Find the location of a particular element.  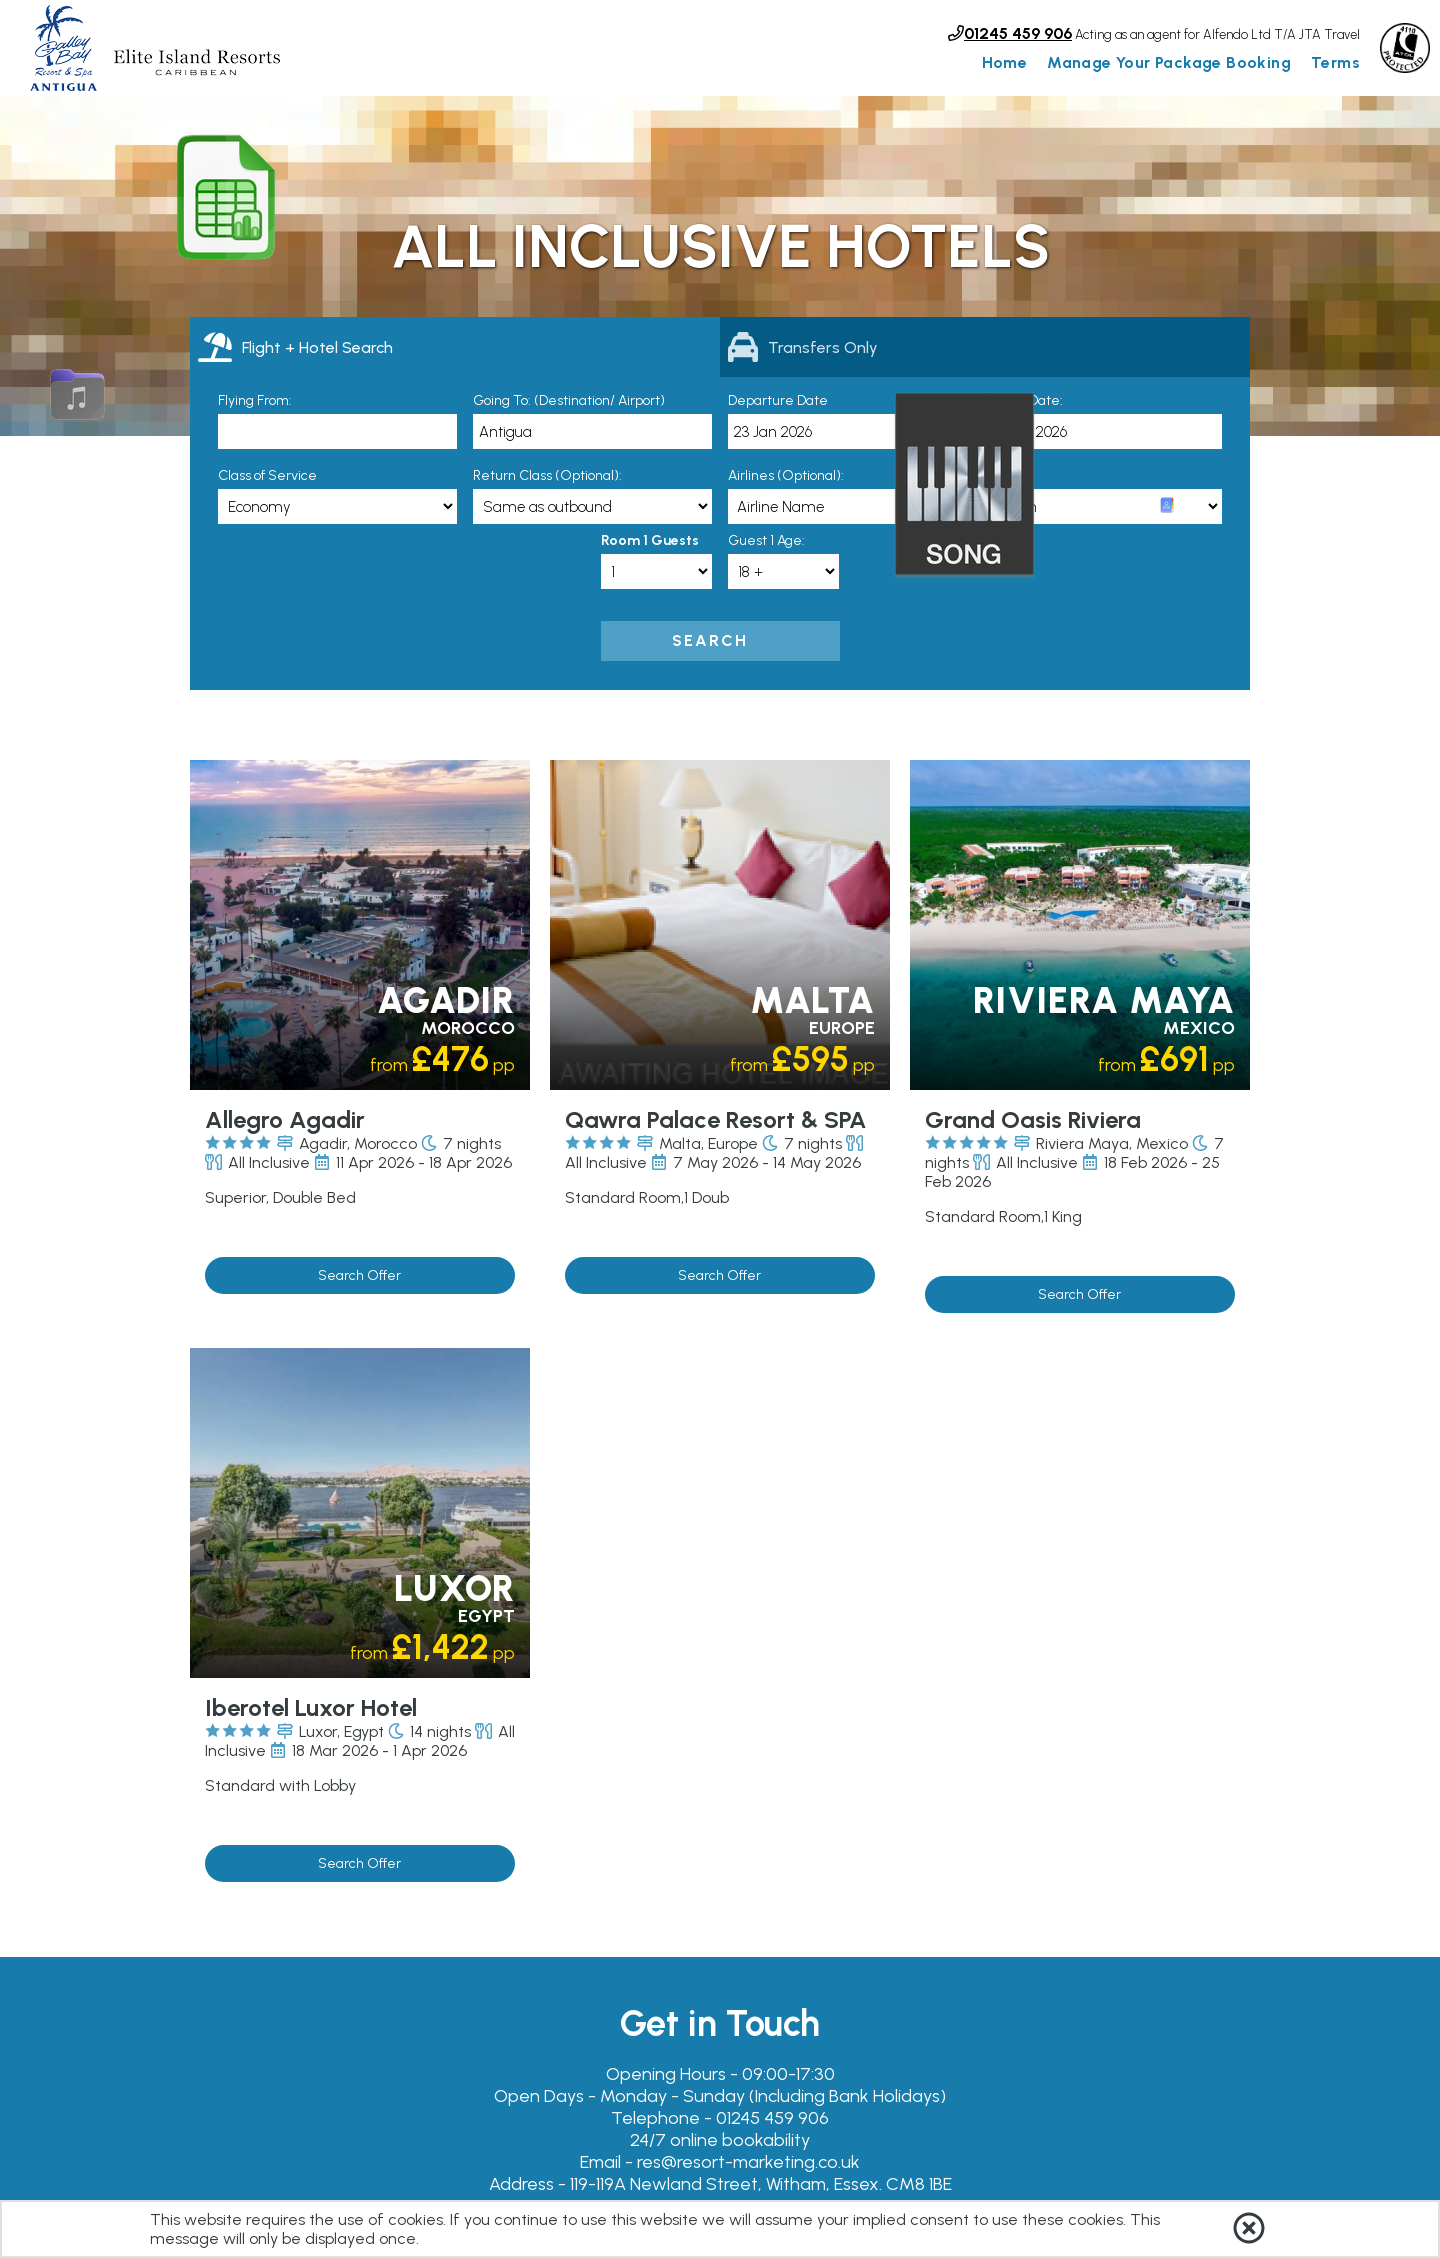

open a song file in GarageBand is located at coordinates (964, 488).